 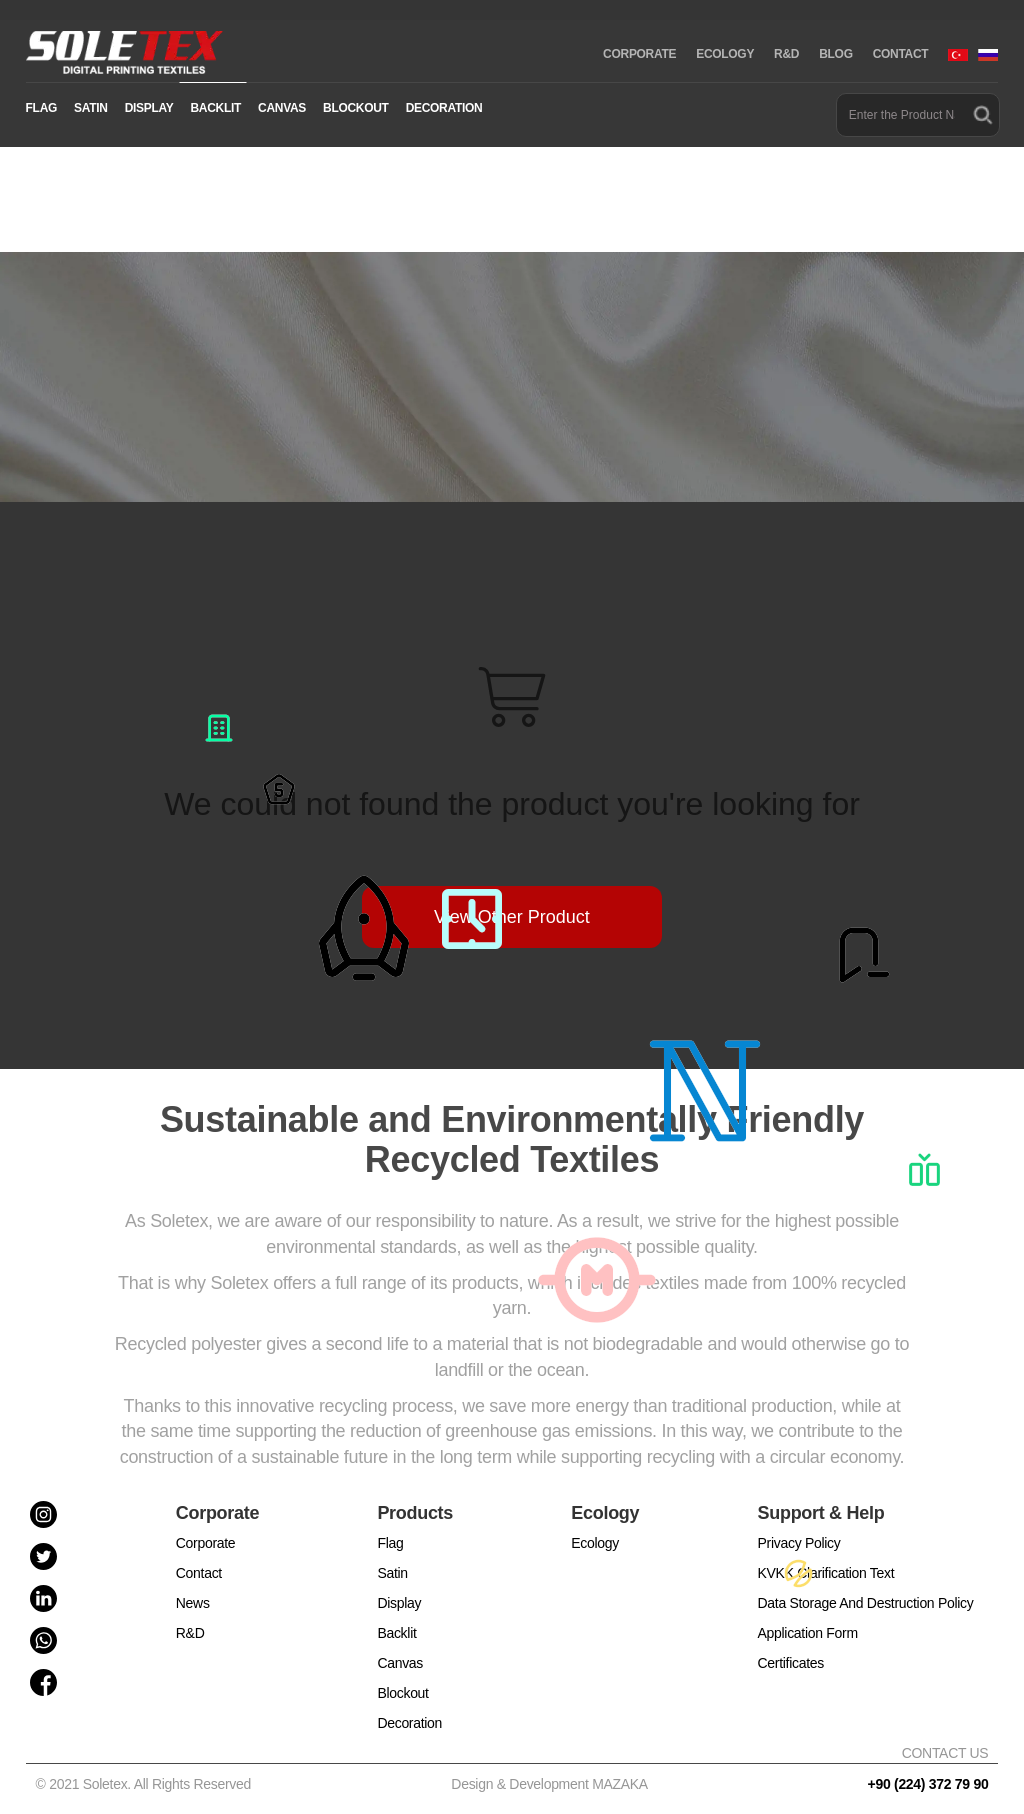 What do you see at coordinates (364, 932) in the screenshot?
I see `launch or deploy an application` at bounding box center [364, 932].